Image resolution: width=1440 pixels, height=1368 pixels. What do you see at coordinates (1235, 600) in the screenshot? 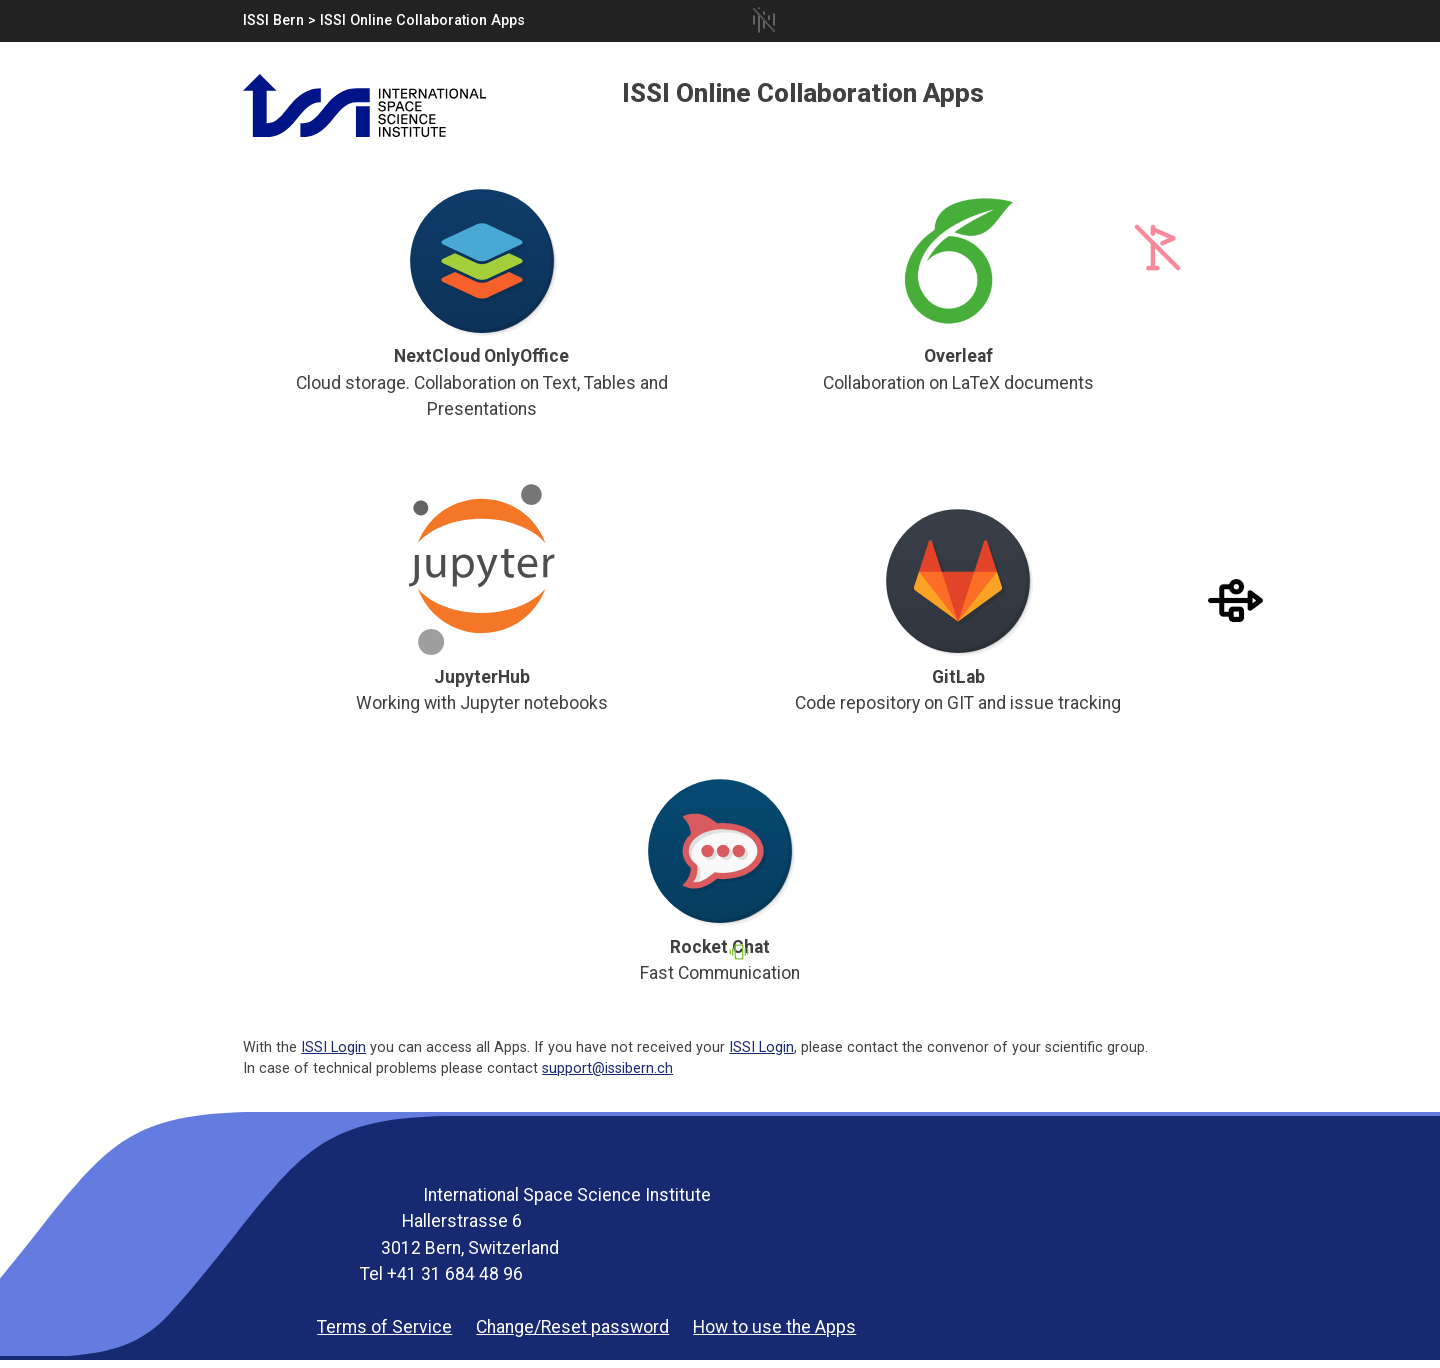
I see `connect a usb device` at bounding box center [1235, 600].